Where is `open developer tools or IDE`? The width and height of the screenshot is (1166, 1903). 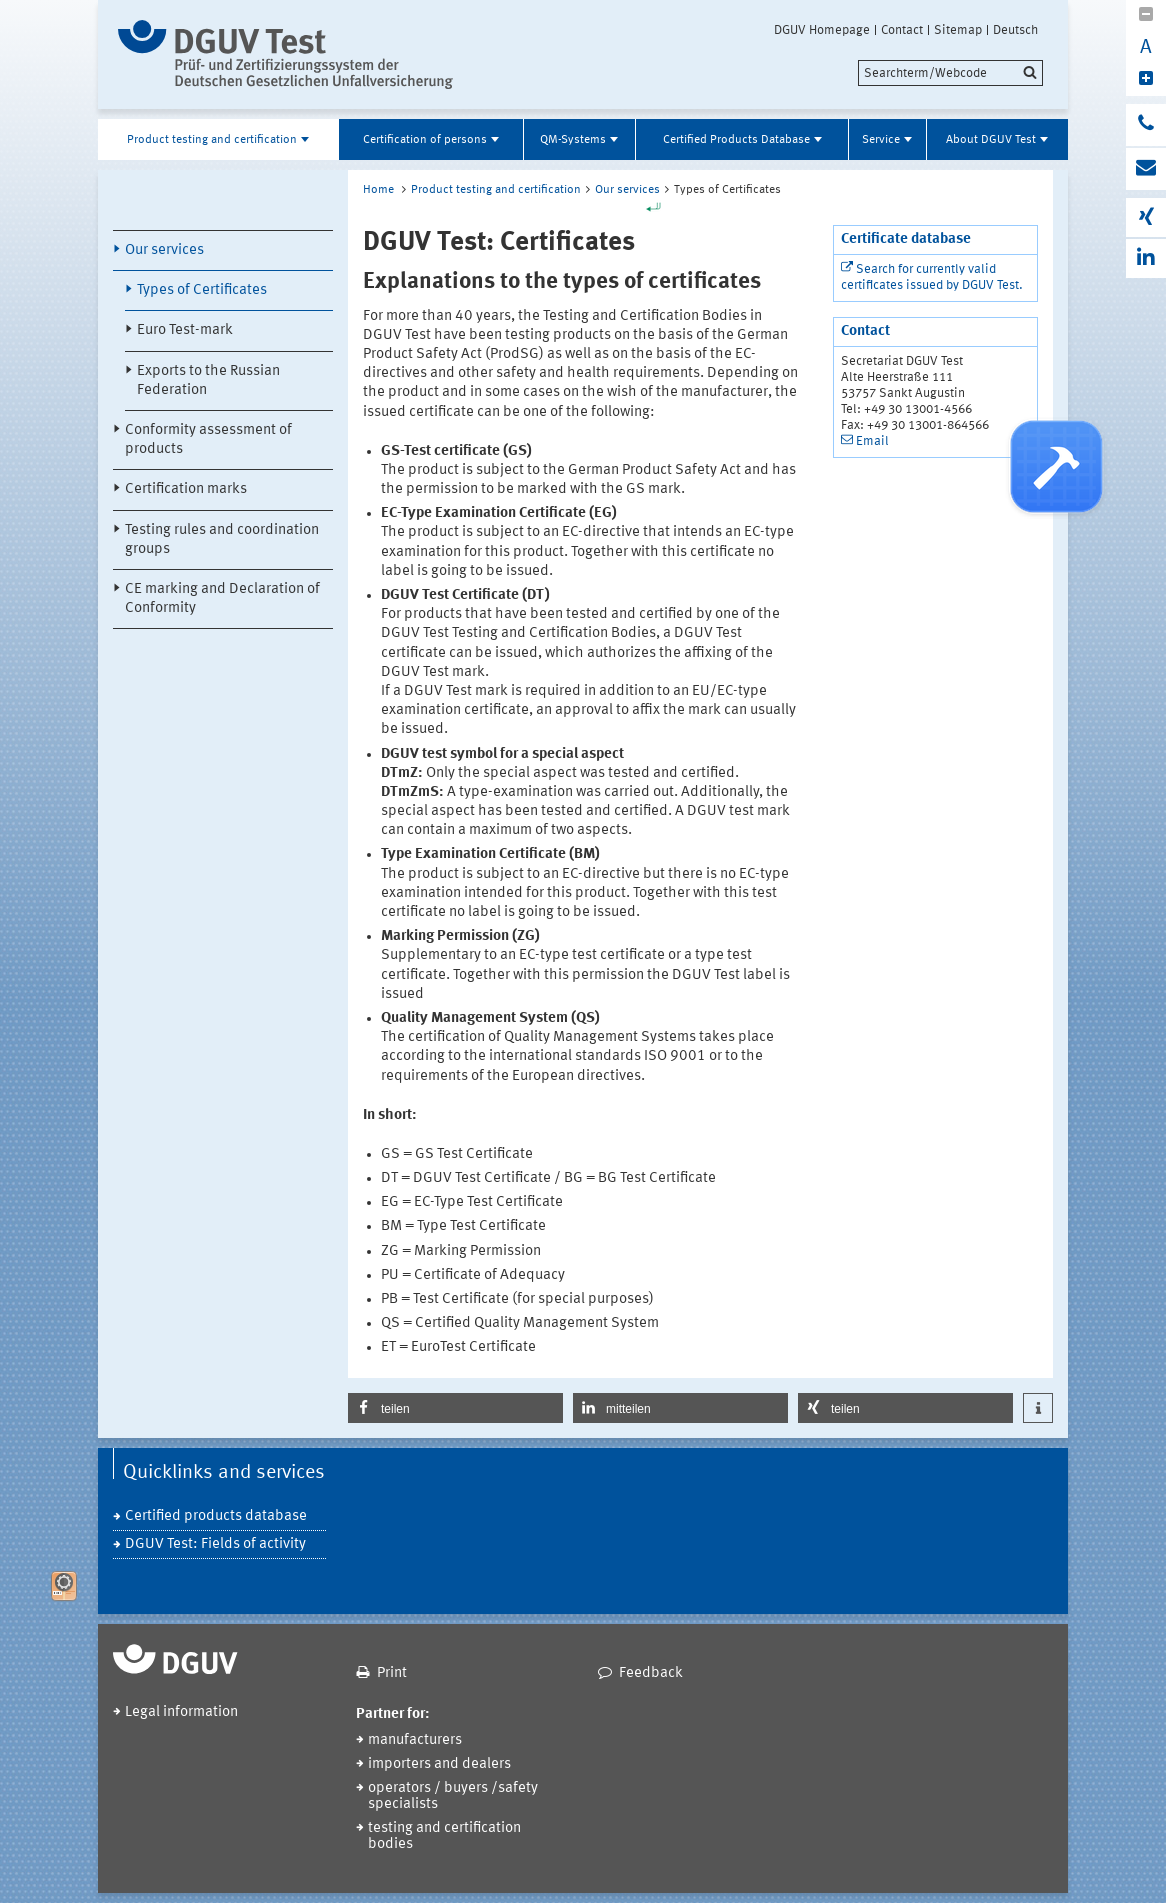
open developer tools or IDE is located at coordinates (1056, 466).